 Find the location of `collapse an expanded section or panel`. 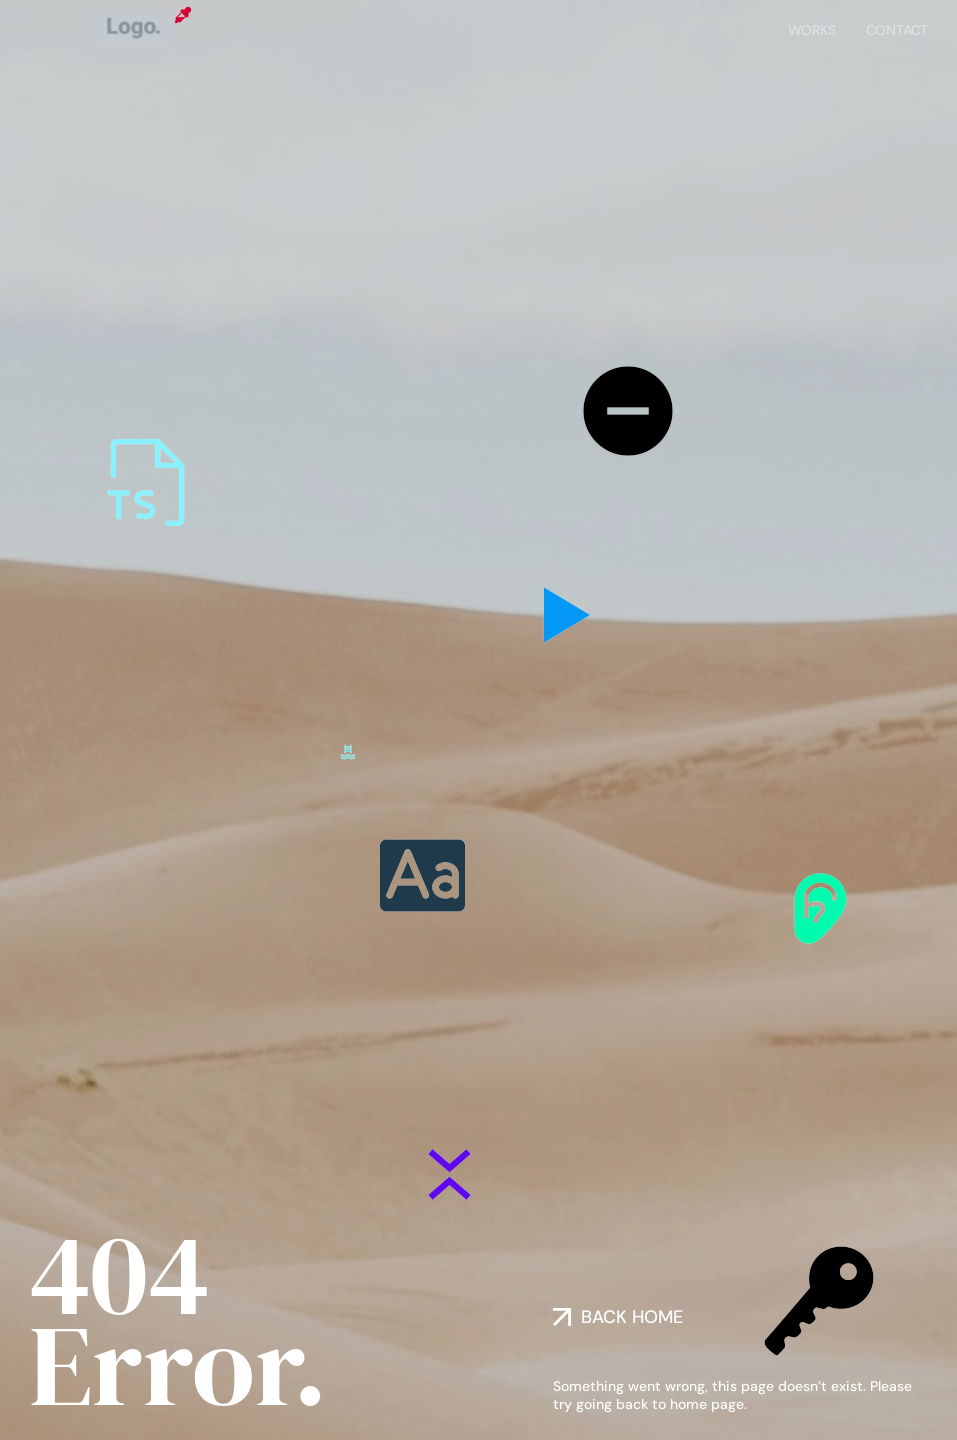

collapse an expanded section or panel is located at coordinates (449, 1174).